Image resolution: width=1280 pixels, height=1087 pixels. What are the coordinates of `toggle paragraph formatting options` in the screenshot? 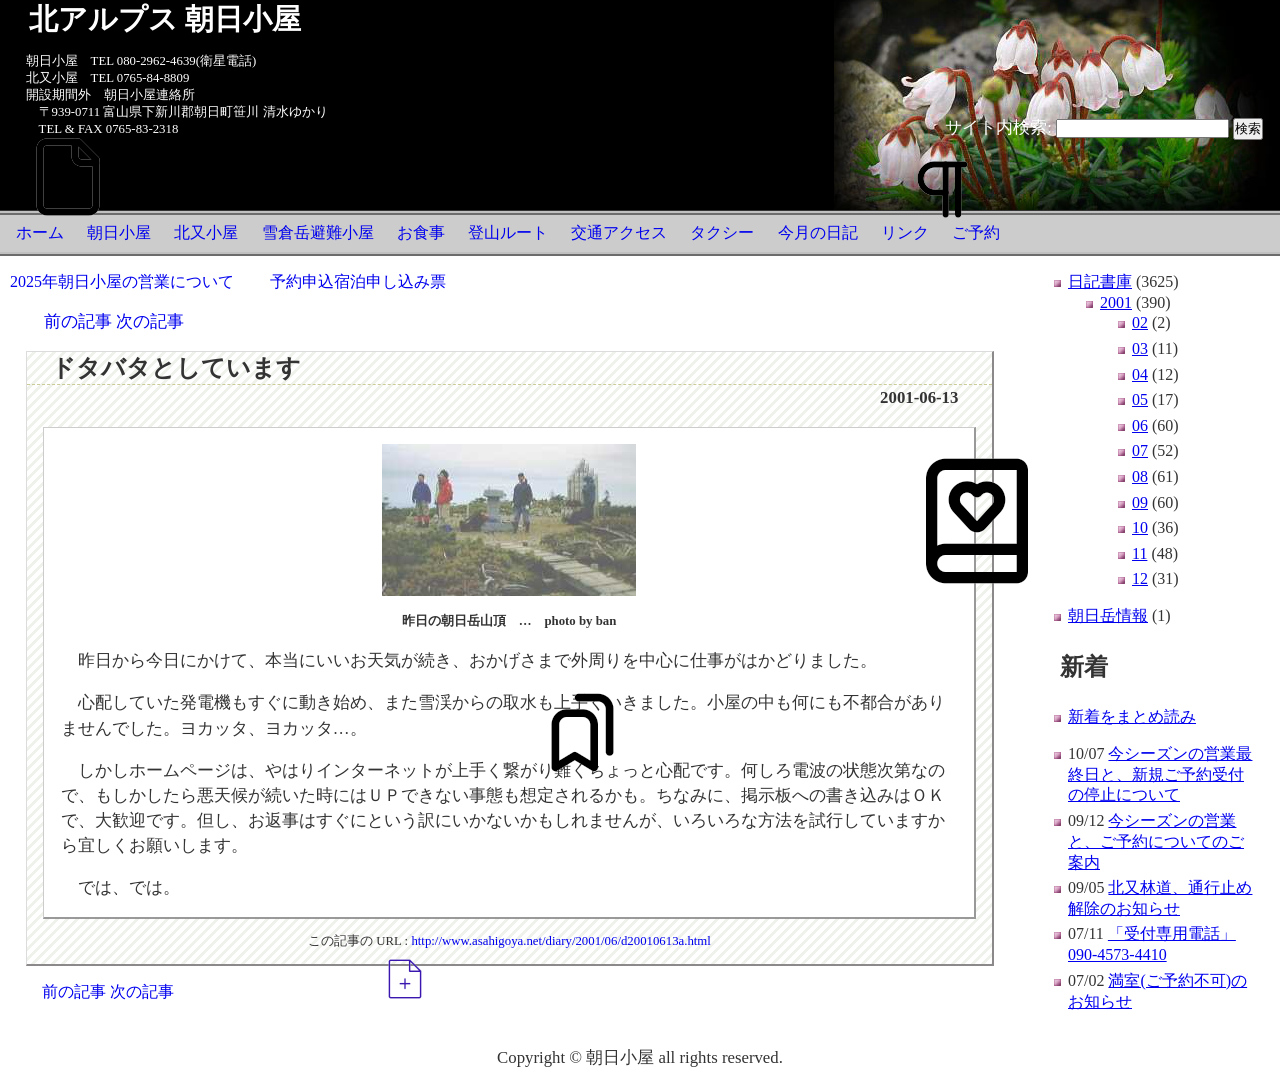 It's located at (942, 189).